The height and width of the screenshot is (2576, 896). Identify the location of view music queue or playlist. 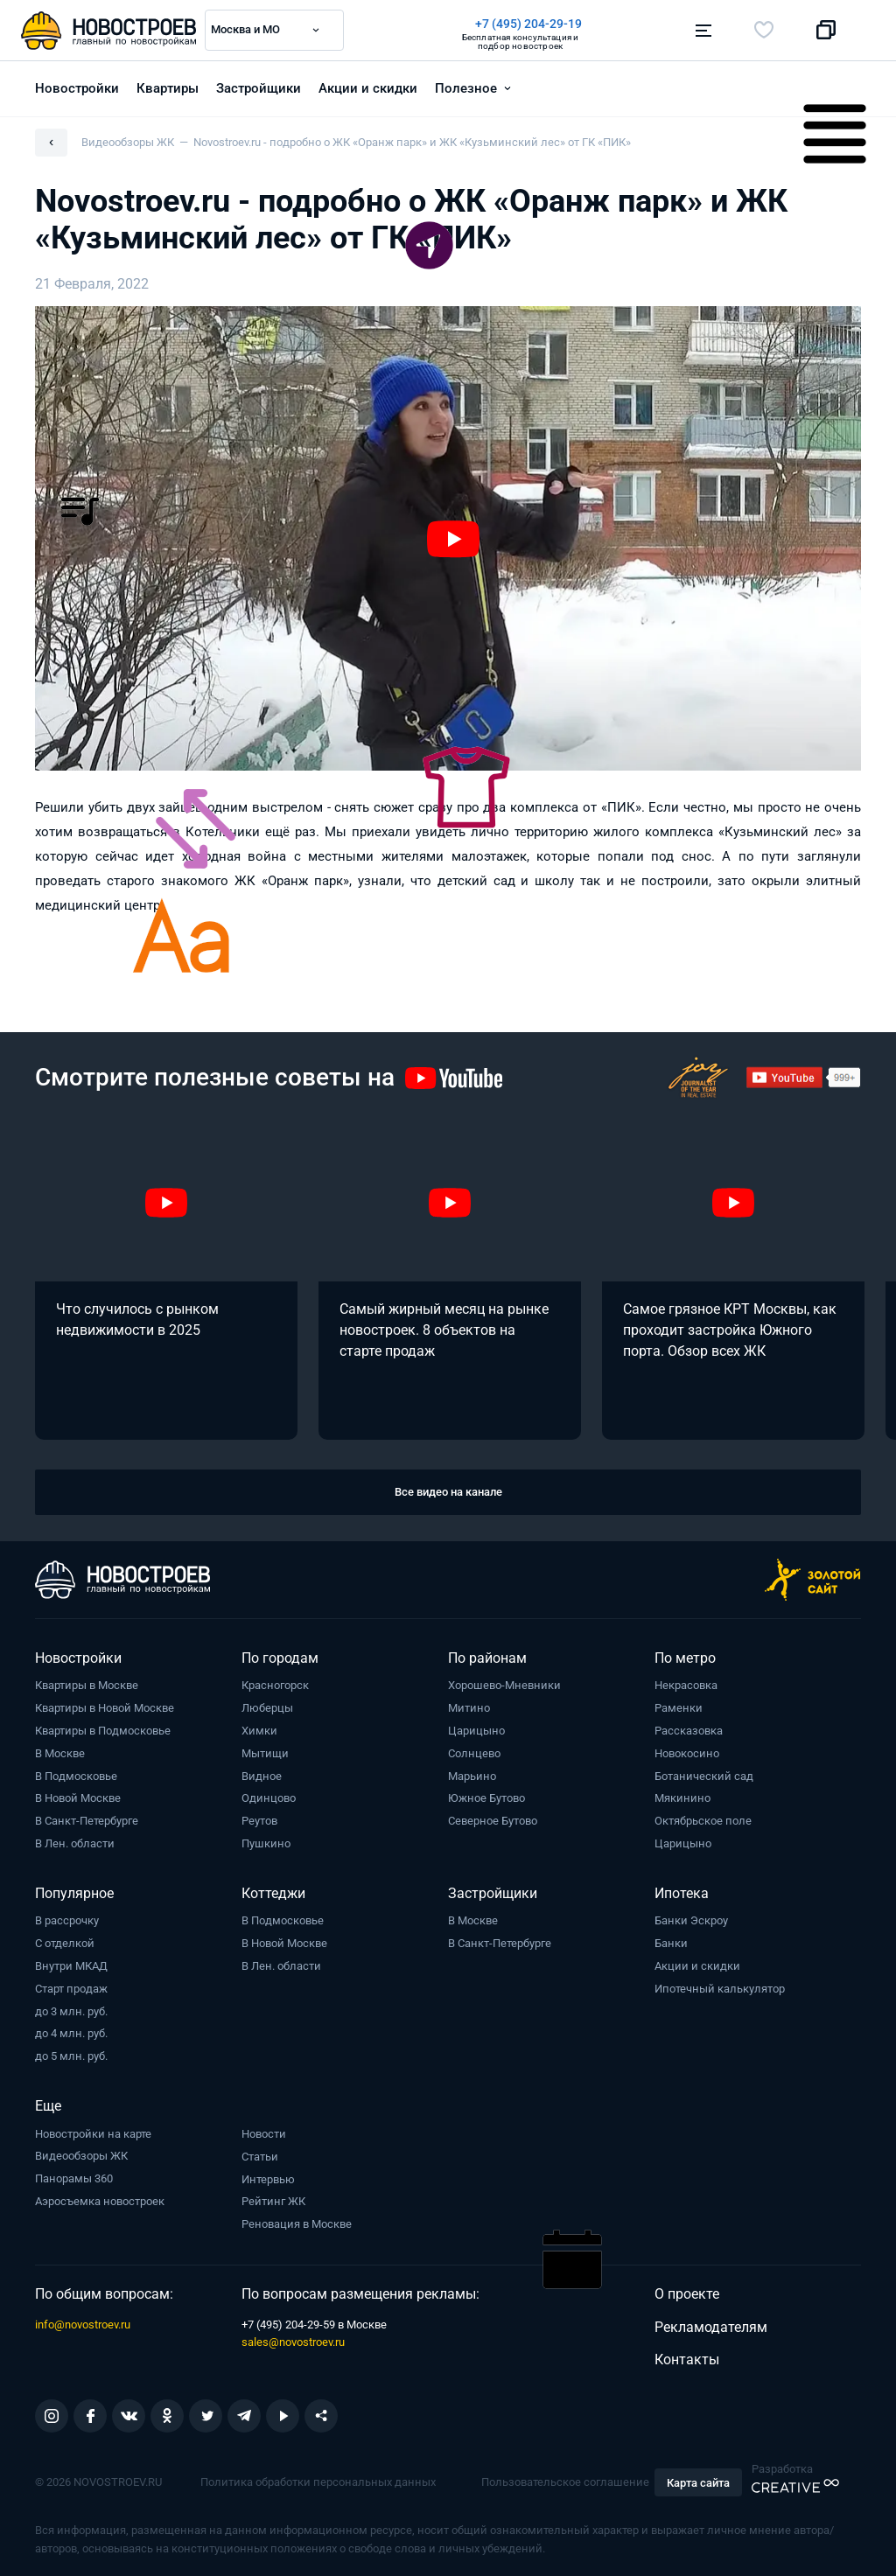
(79, 509).